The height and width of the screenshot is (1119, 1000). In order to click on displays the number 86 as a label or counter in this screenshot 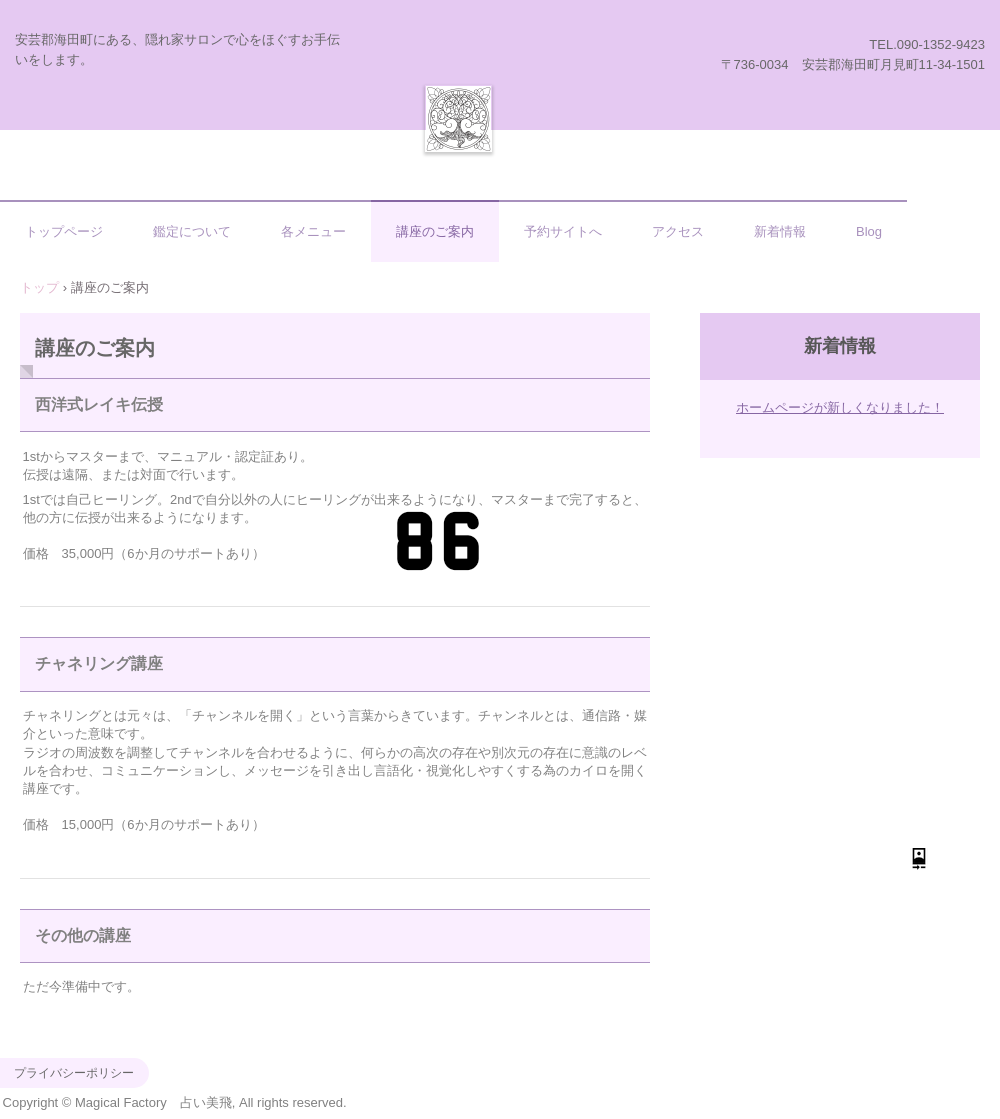, I will do `click(438, 541)`.